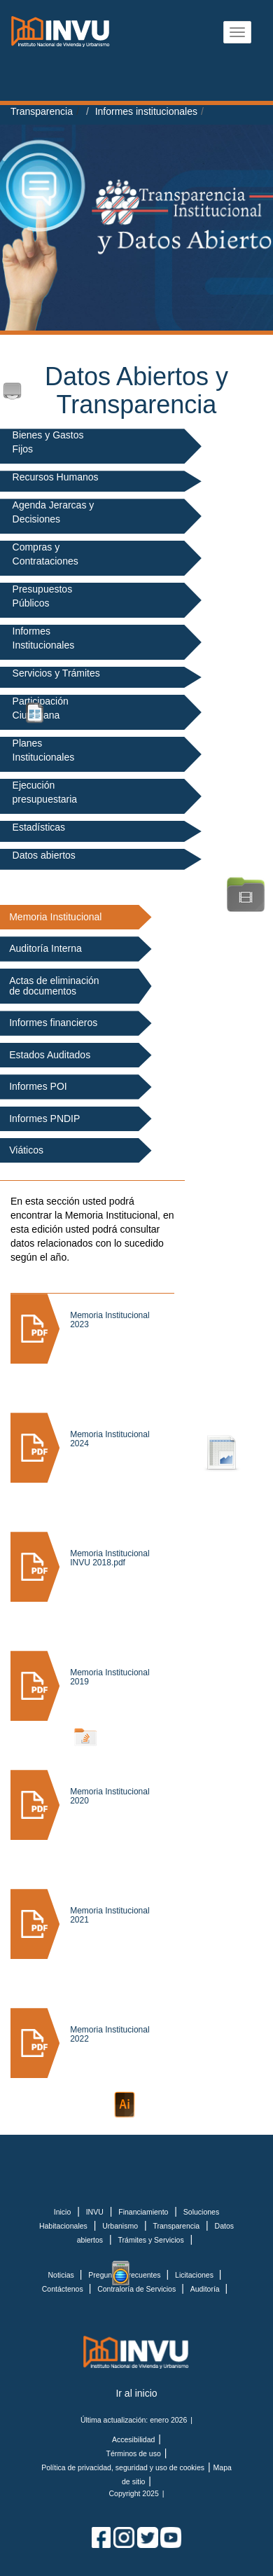 The height and width of the screenshot is (2576, 273). What do you see at coordinates (120, 2273) in the screenshot?
I see `access RAID 0 storage configuration` at bounding box center [120, 2273].